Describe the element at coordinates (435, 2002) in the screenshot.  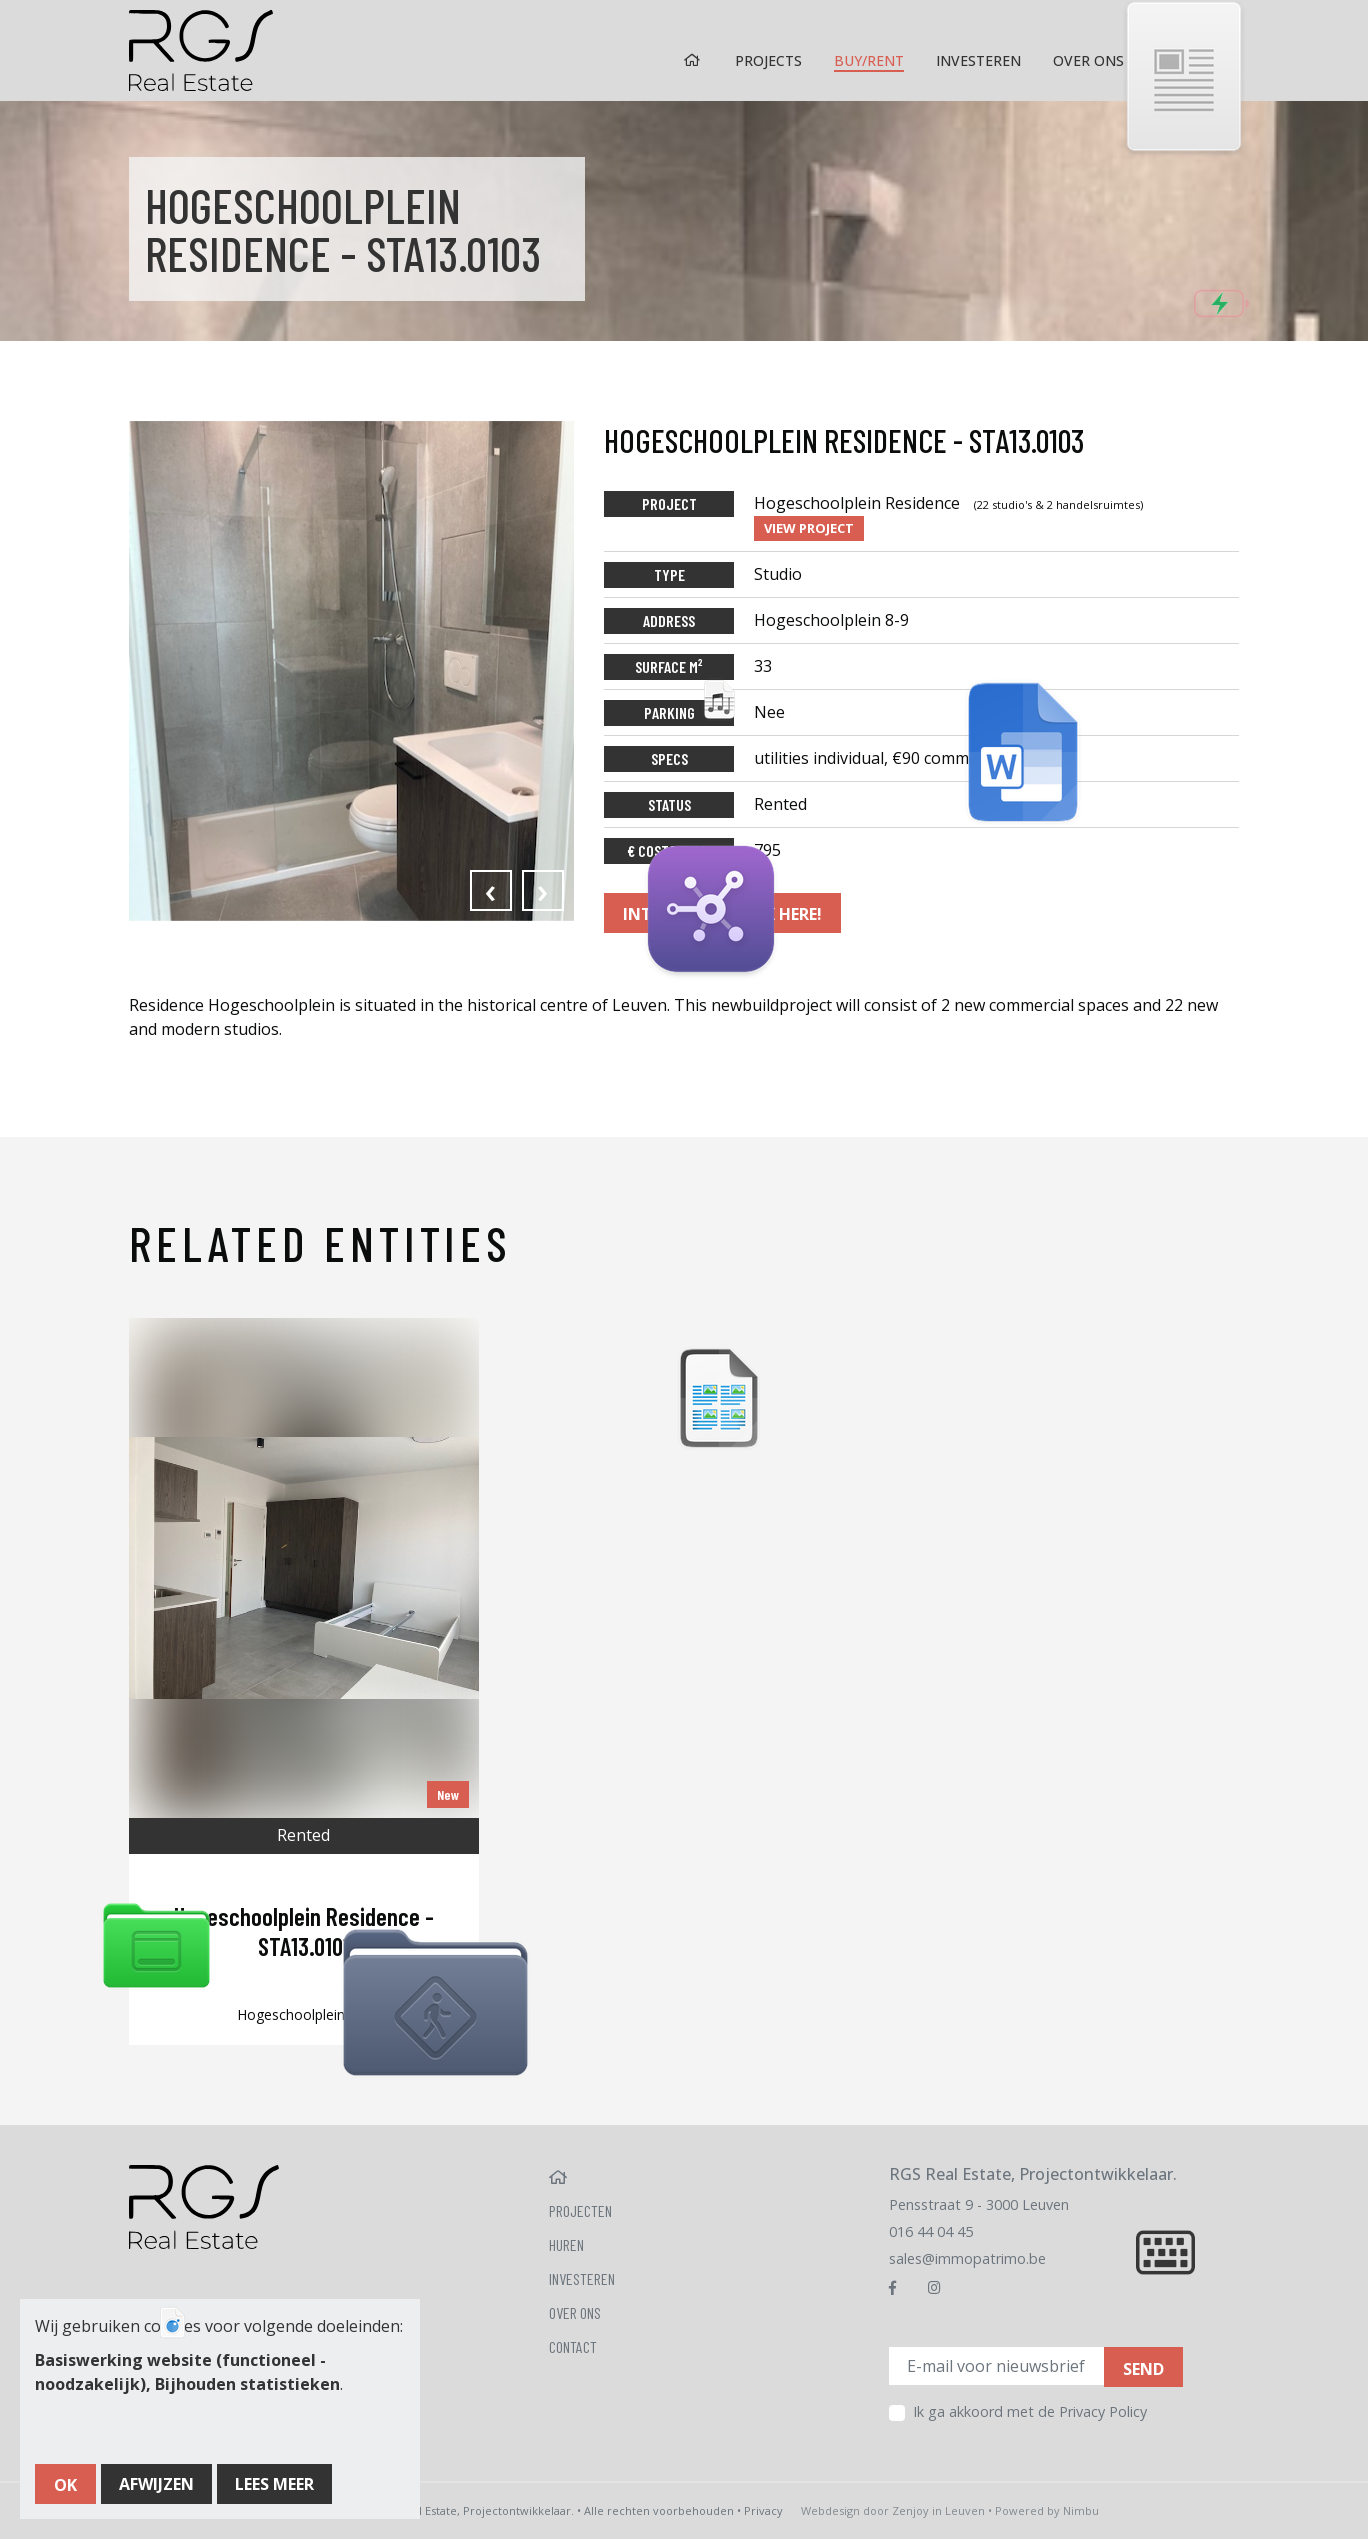
I see `access public or shared files folder` at that location.